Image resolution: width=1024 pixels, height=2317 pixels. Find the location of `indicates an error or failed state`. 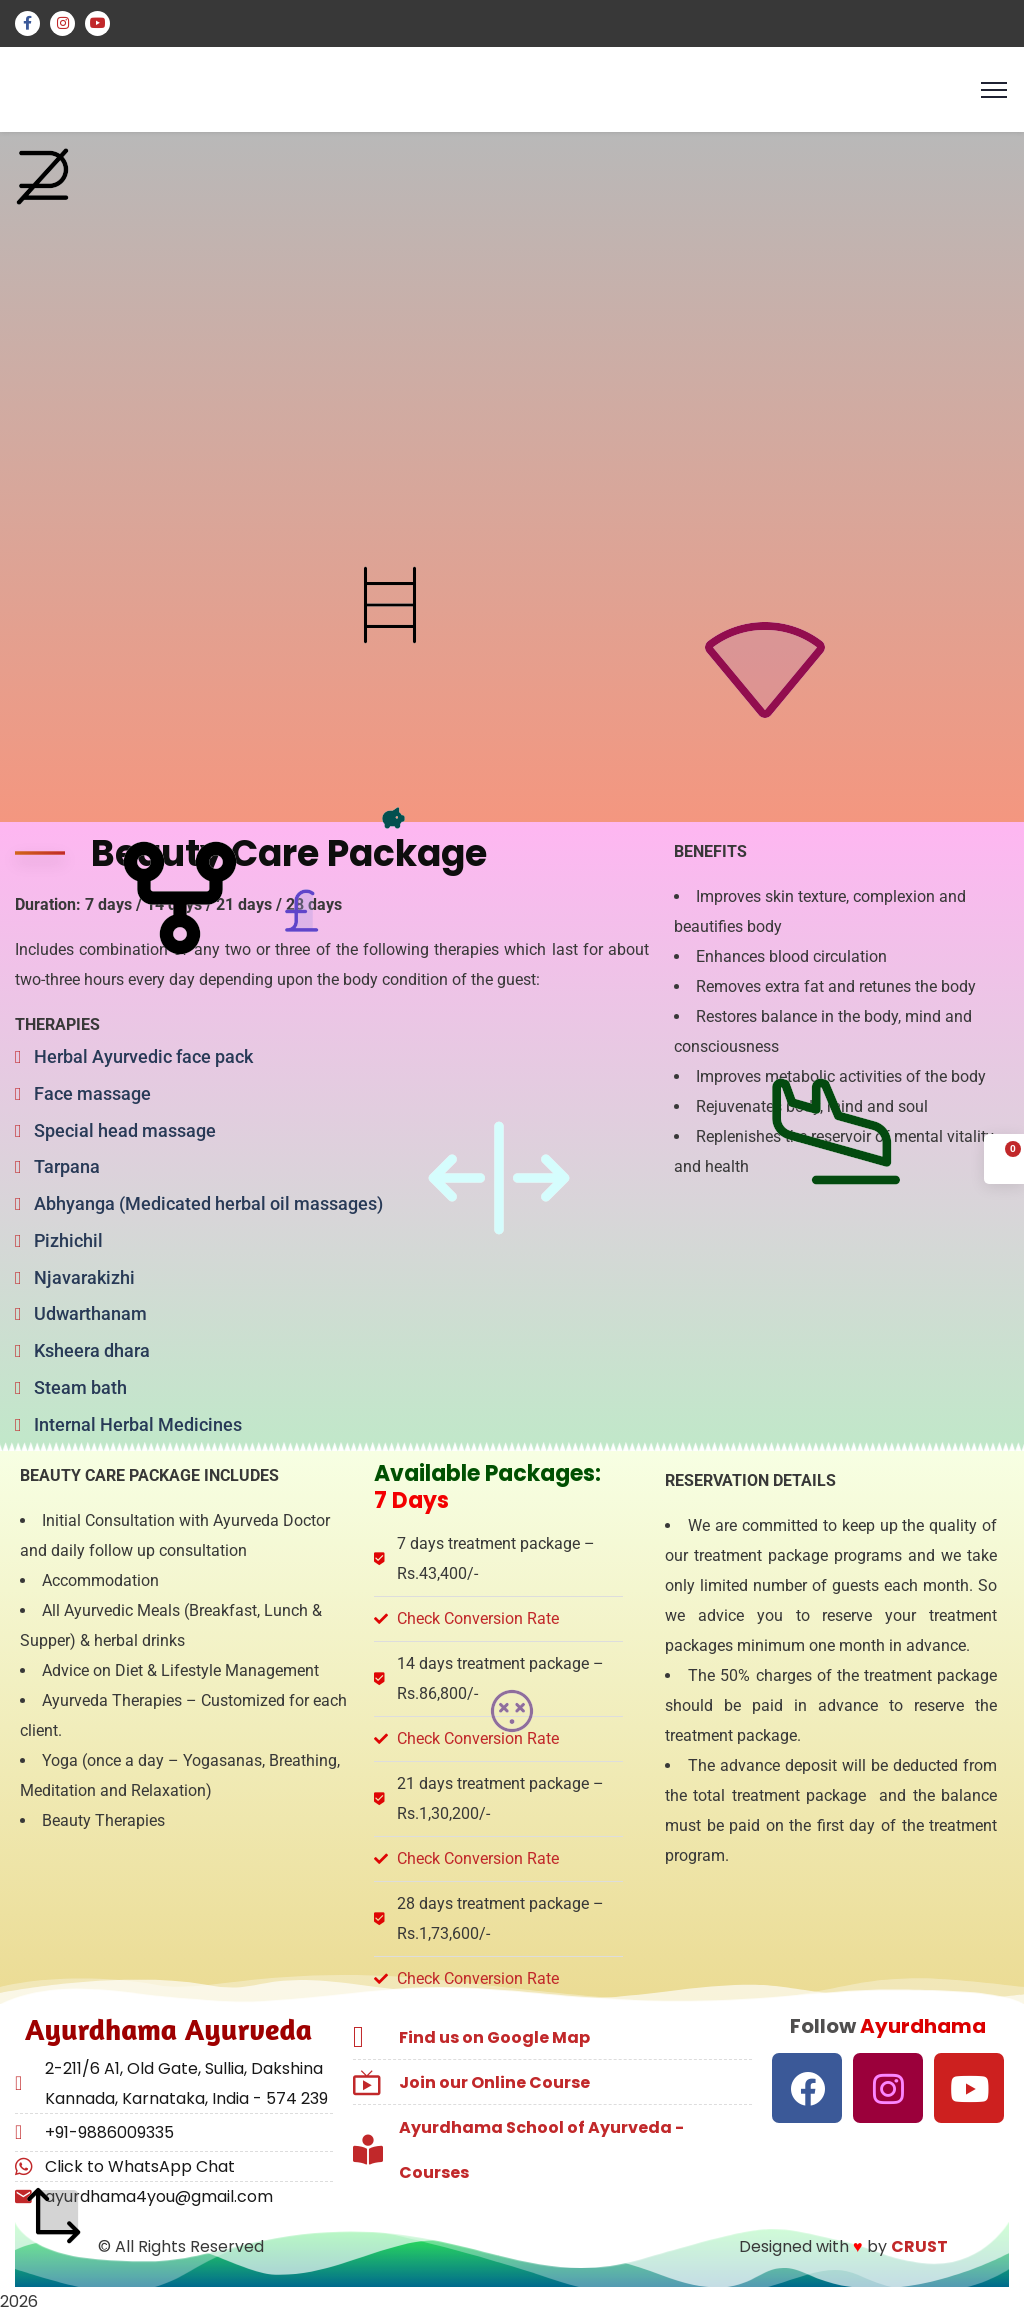

indicates an error or failed state is located at coordinates (512, 1711).